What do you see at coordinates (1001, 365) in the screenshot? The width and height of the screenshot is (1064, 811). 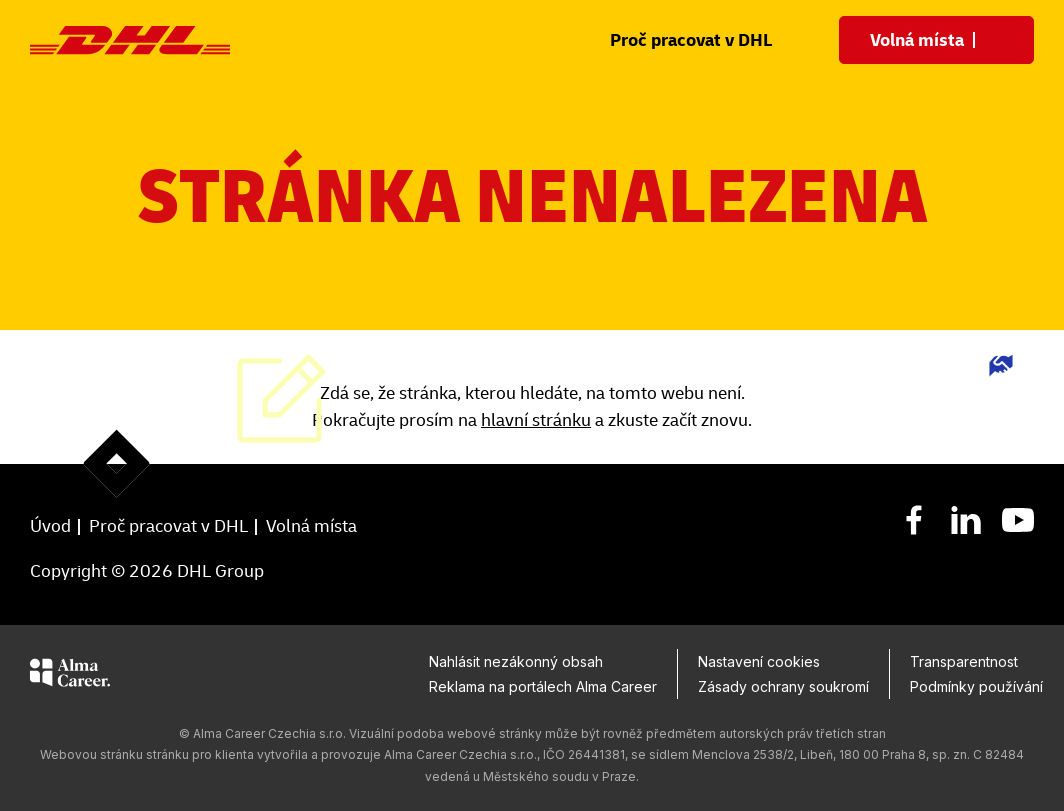 I see `access help or assistance services` at bounding box center [1001, 365].